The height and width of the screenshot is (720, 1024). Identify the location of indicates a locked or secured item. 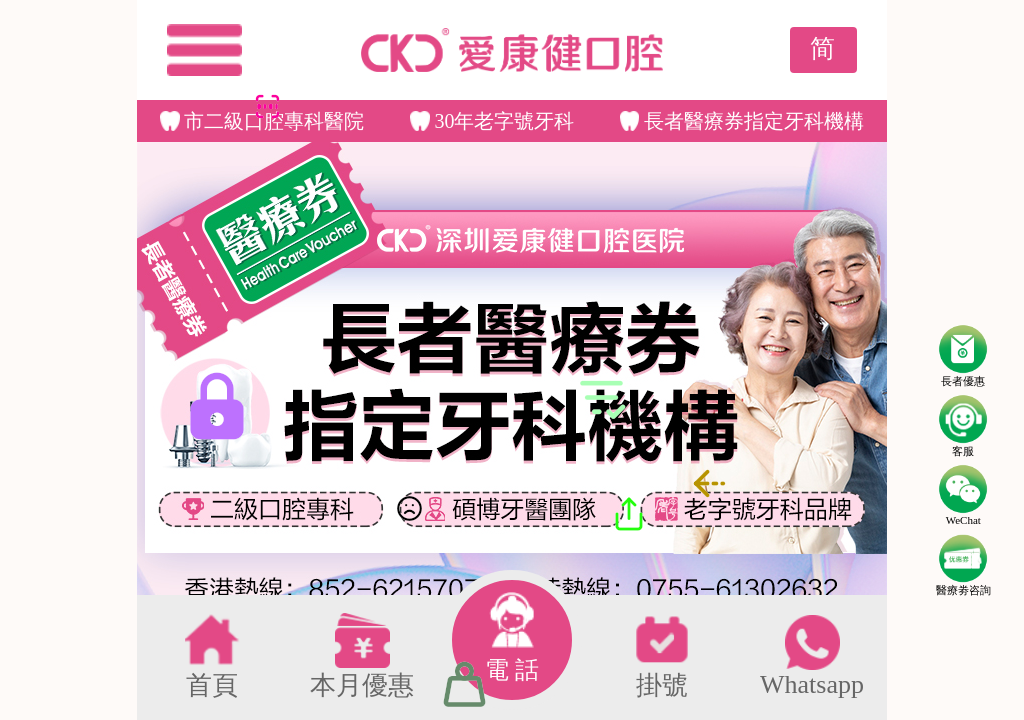
(217, 406).